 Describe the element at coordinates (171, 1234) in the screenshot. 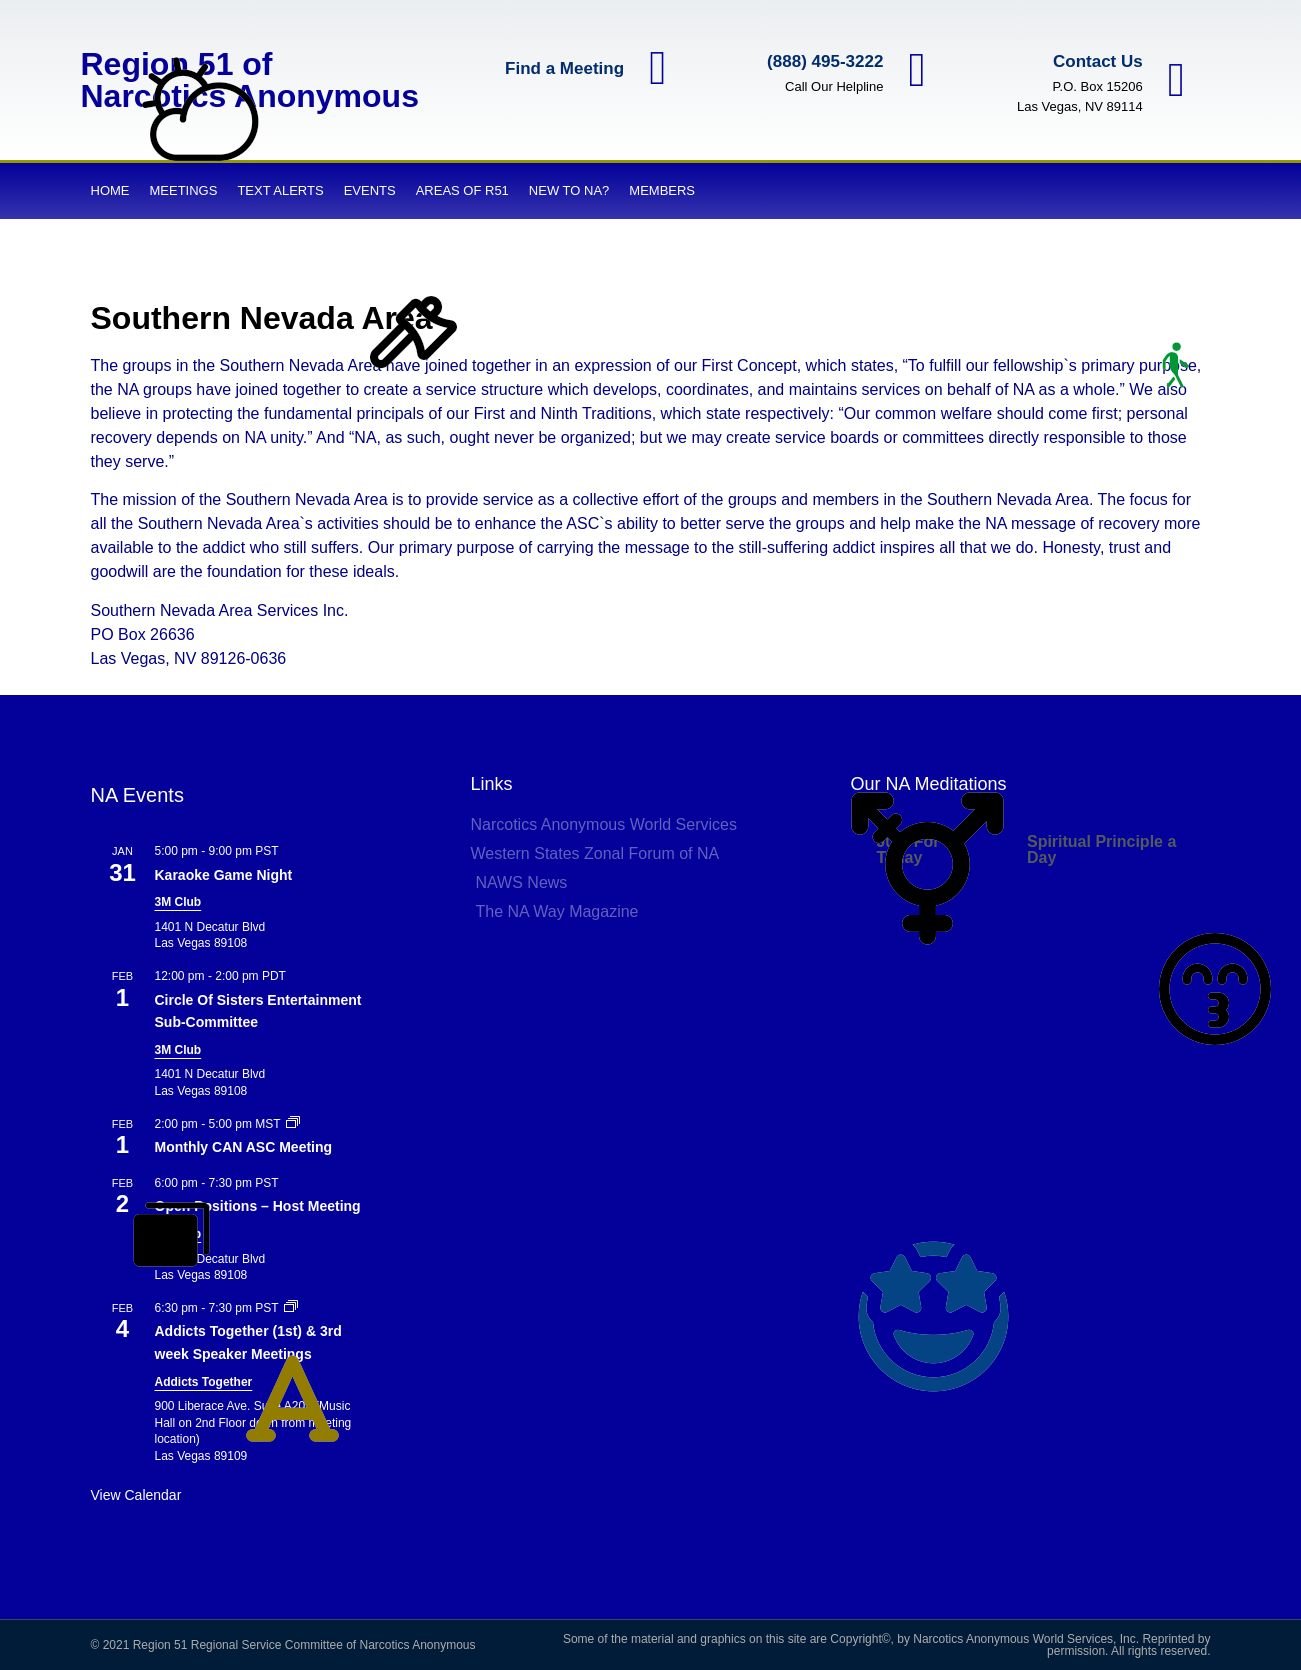

I see `view stacked cards or layers` at that location.